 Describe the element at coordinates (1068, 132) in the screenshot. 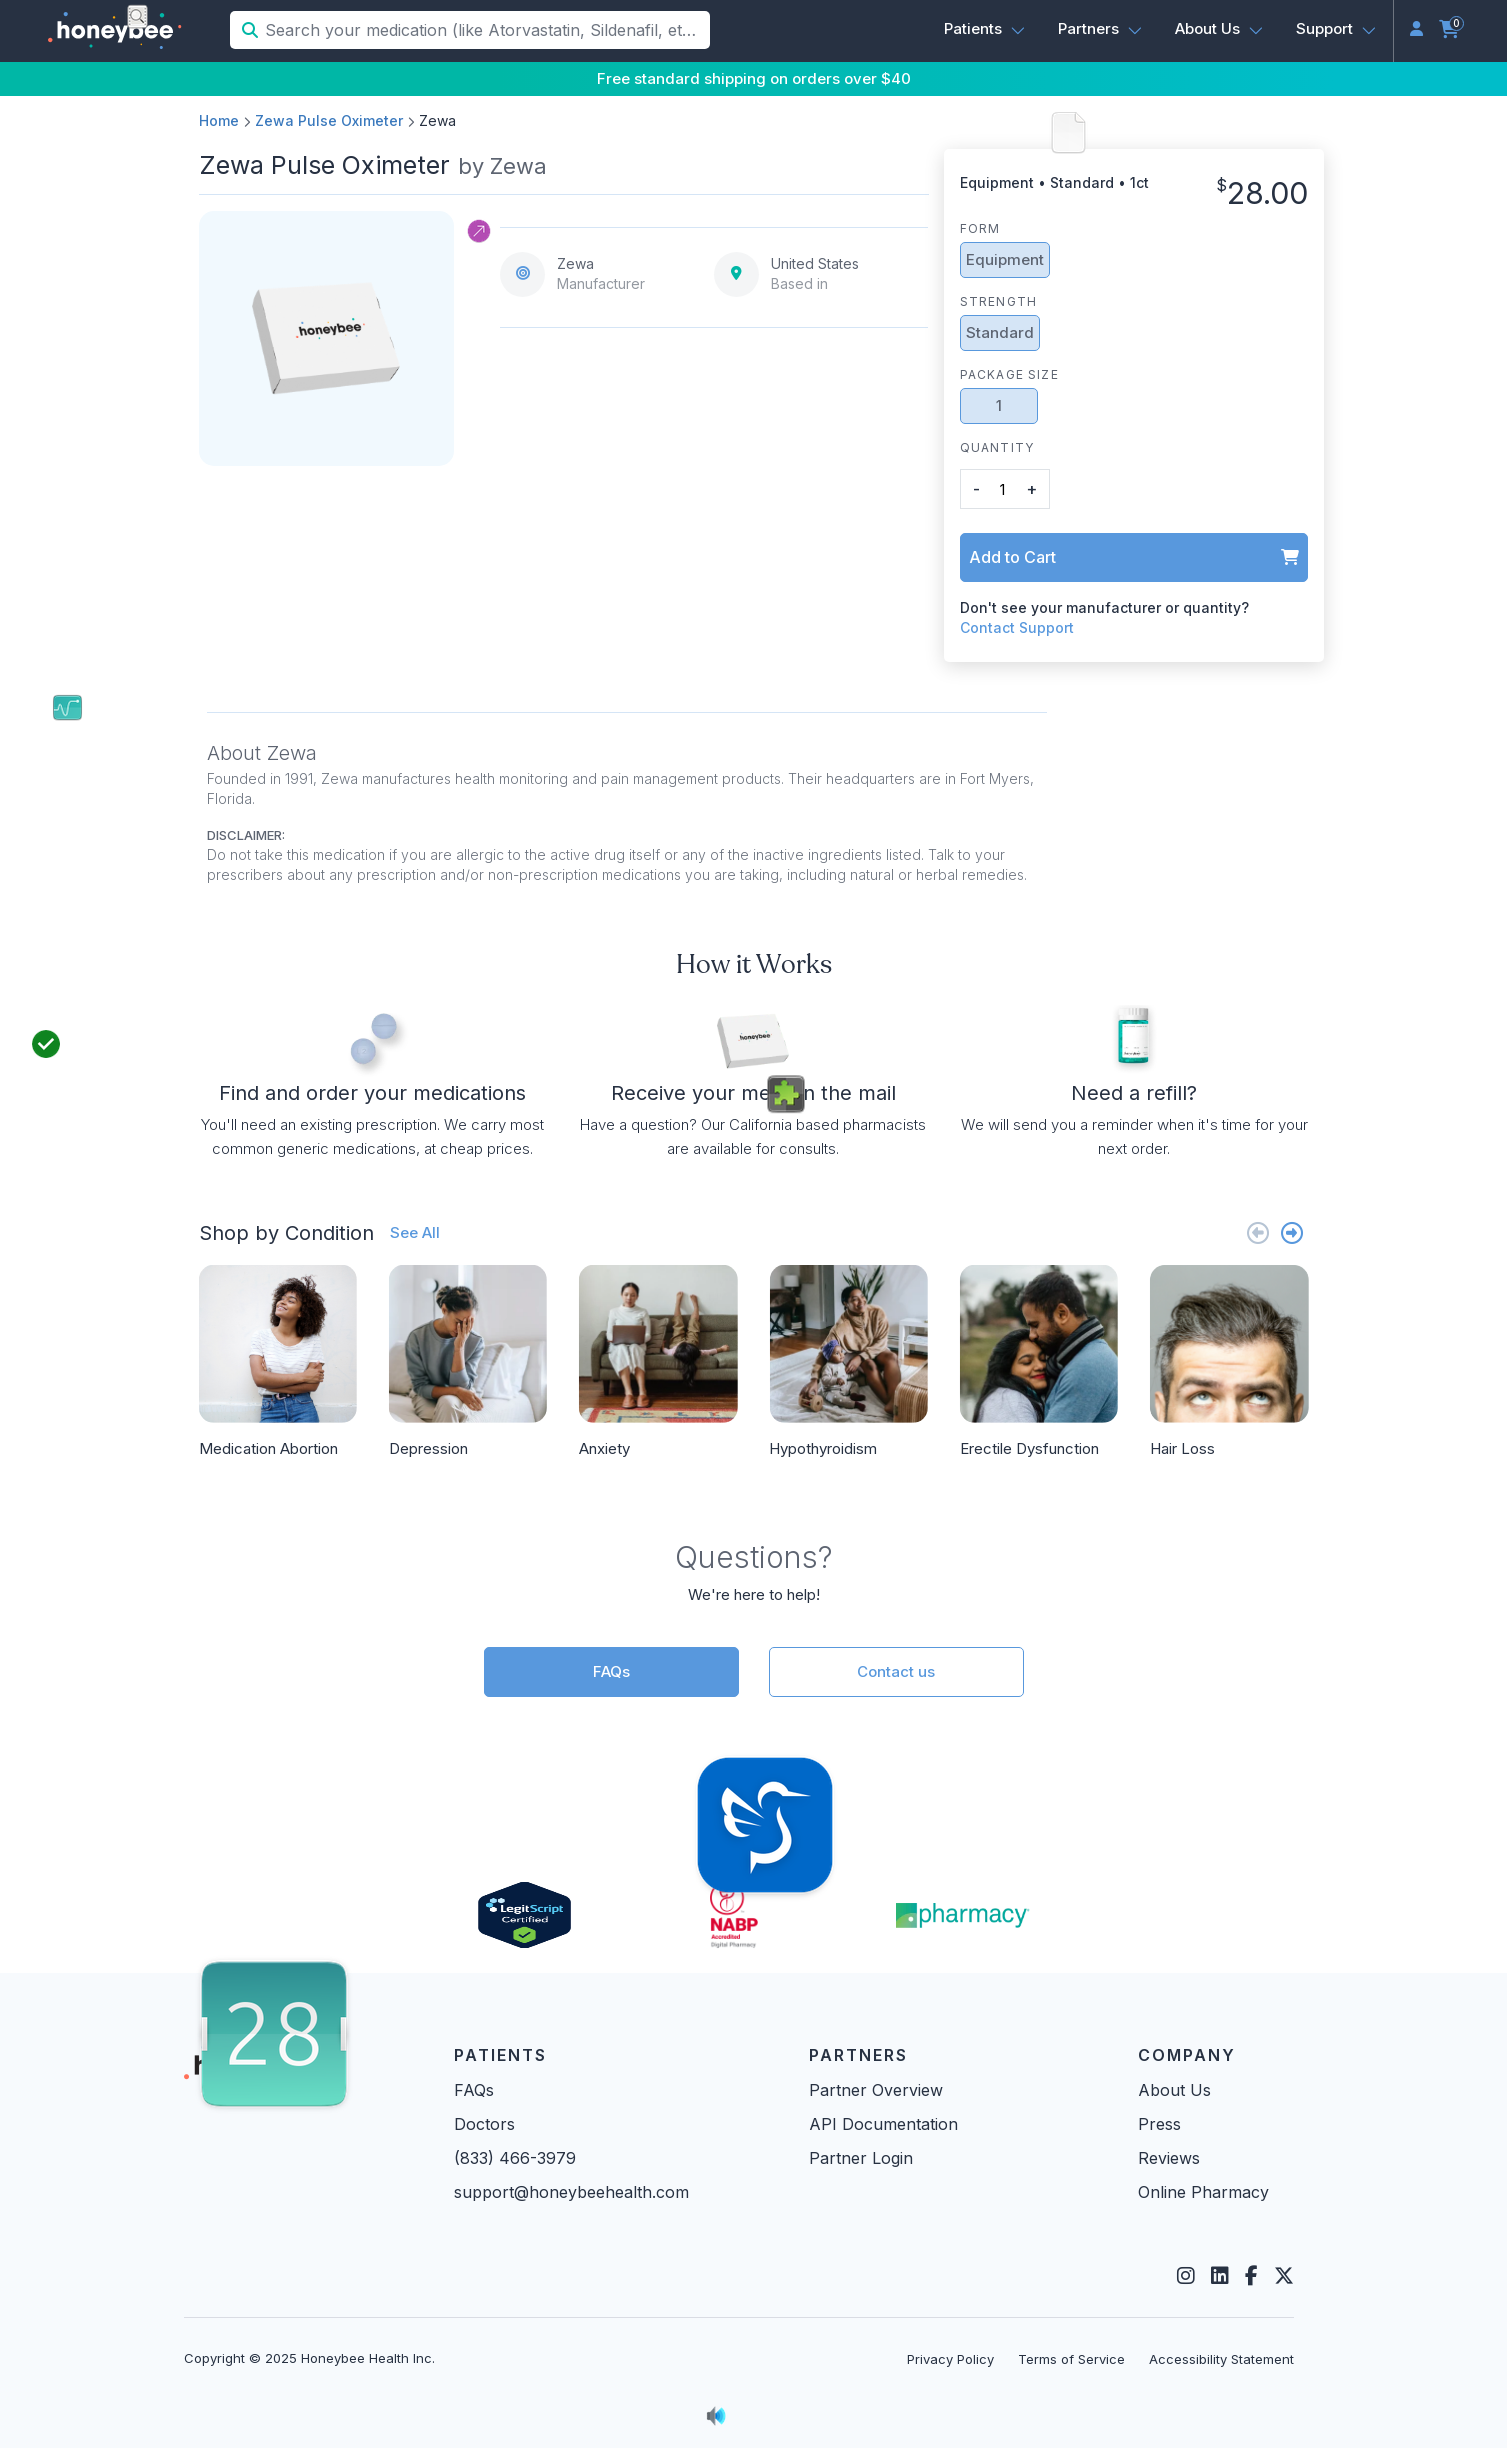

I see `preview a text file before opening` at that location.